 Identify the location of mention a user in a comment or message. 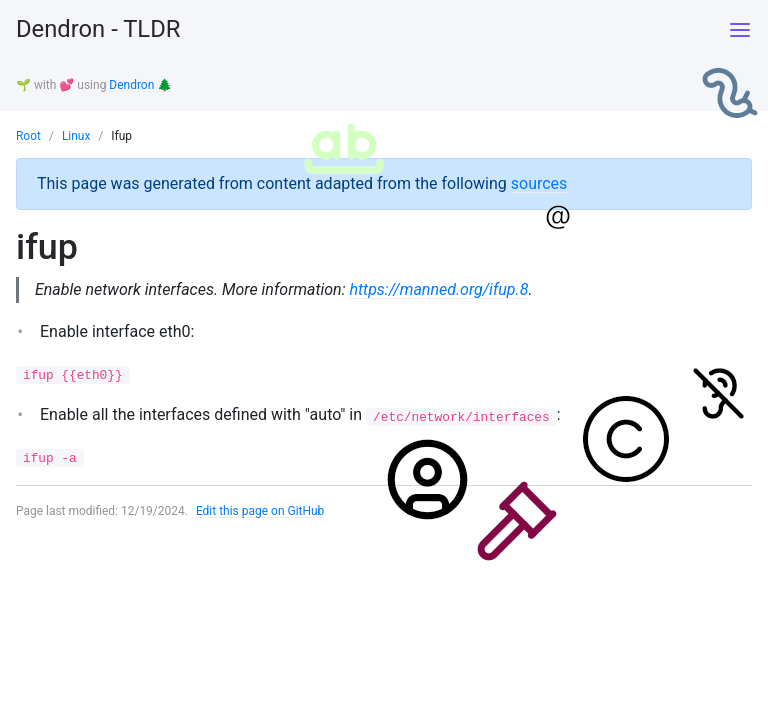
(557, 216).